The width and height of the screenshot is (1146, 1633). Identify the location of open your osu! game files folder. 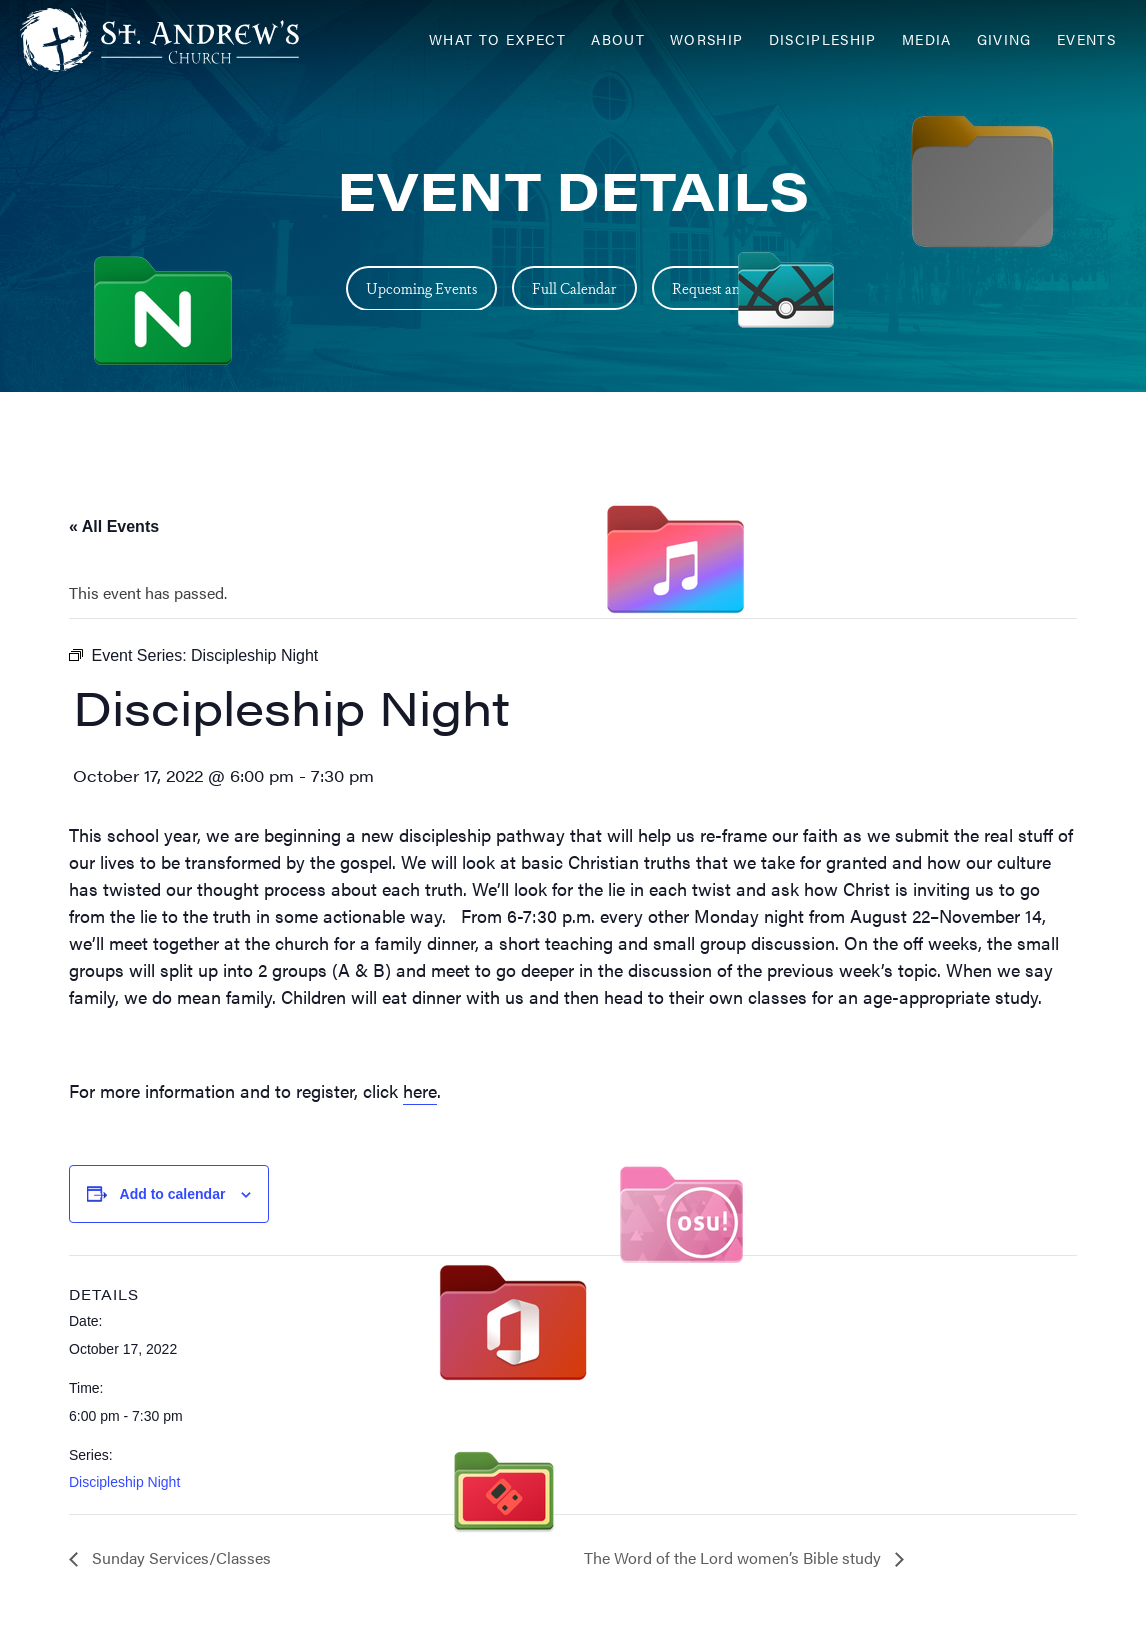
(681, 1218).